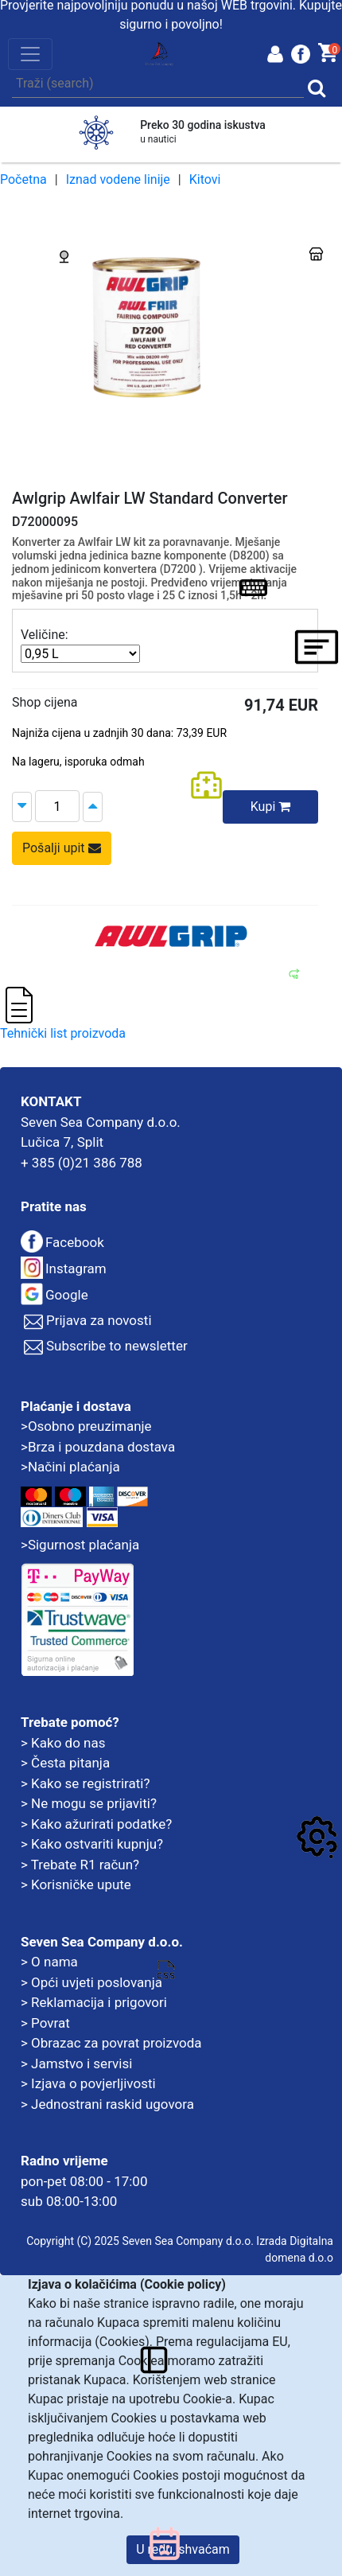 The image size is (342, 2576). Describe the element at coordinates (316, 254) in the screenshot. I see `browse or open the store` at that location.